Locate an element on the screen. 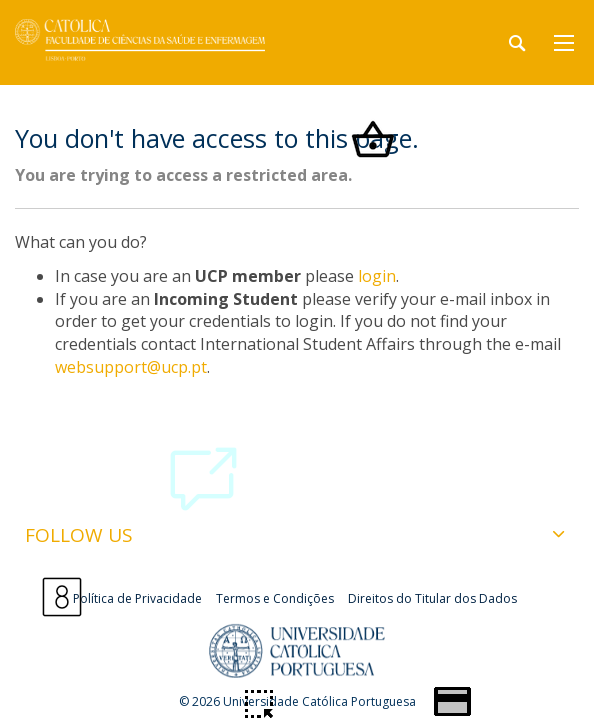  manage payment methods is located at coordinates (452, 701).